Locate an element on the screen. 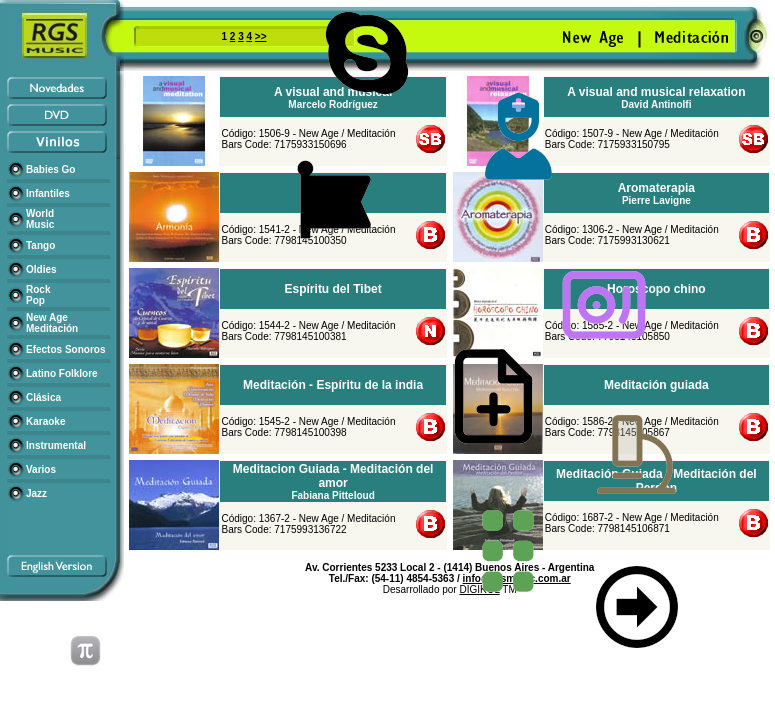 The width and height of the screenshot is (775, 720). access research or scientific tools is located at coordinates (636, 457).